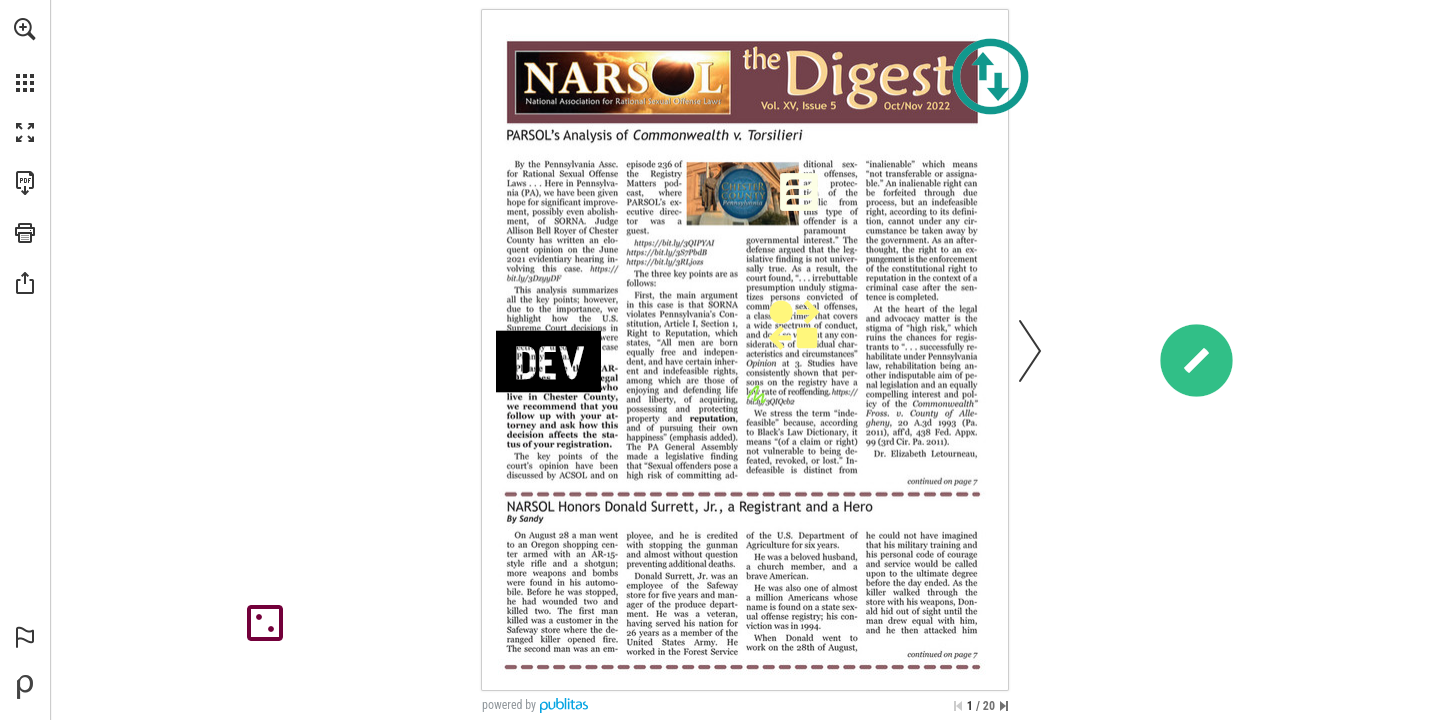  What do you see at coordinates (799, 192) in the screenshot?
I see `jxl image format logo` at bounding box center [799, 192].